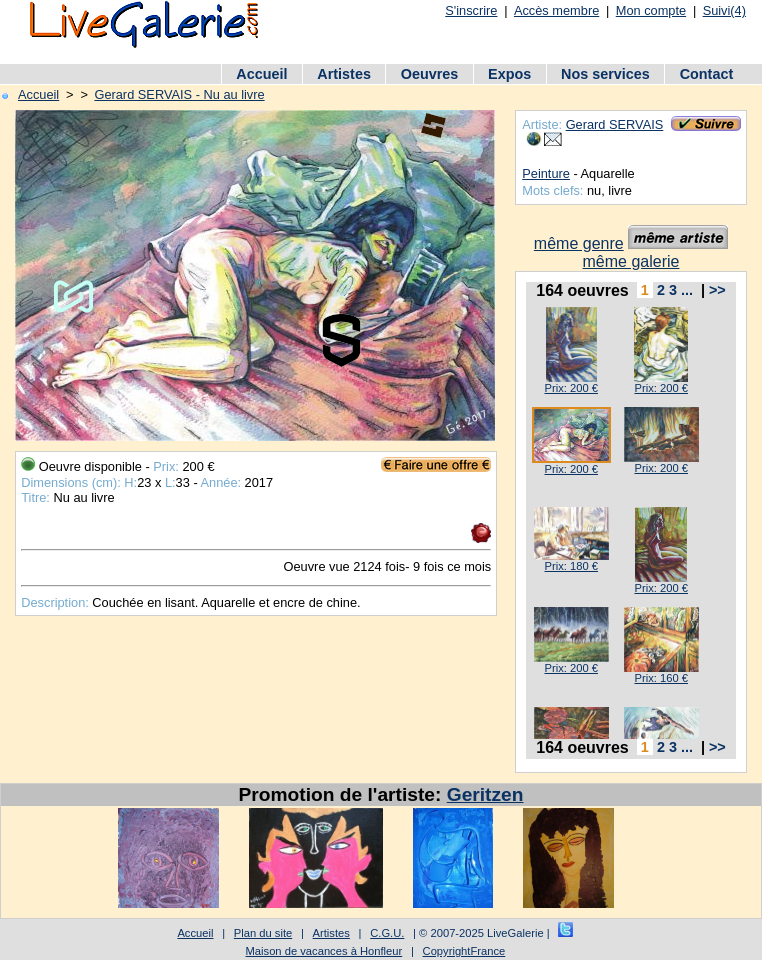 The width and height of the screenshot is (762, 960). Describe the element at coordinates (341, 340) in the screenshot. I see `symphony messaging platform logo` at that location.